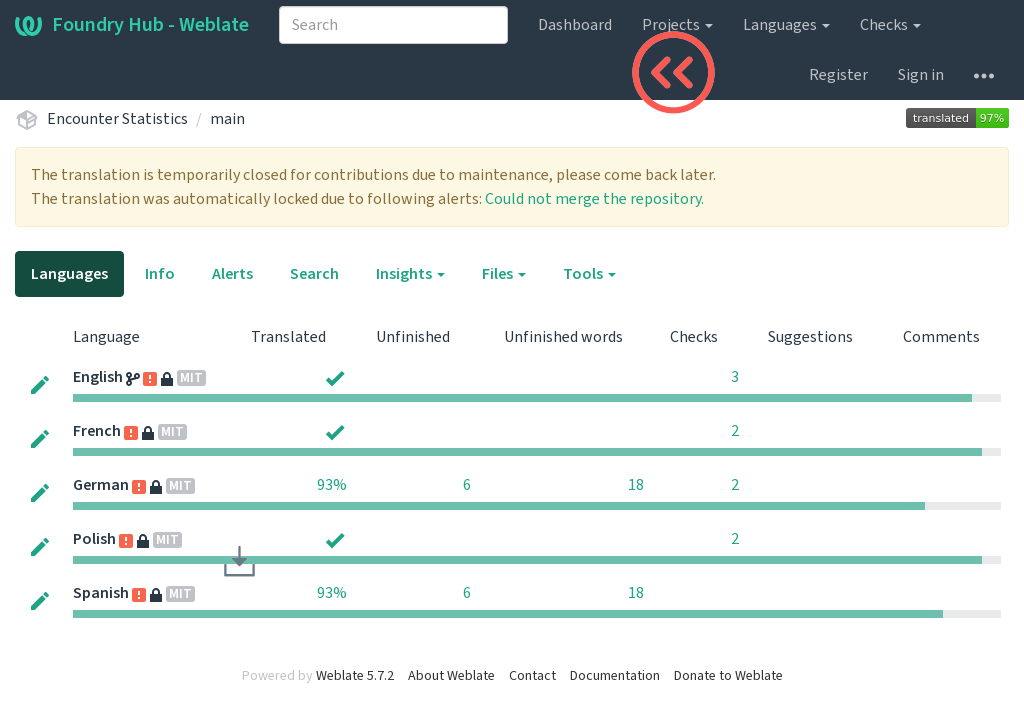 The width and height of the screenshot is (1024, 720). What do you see at coordinates (239, 562) in the screenshot?
I see `download a file to your device` at bounding box center [239, 562].